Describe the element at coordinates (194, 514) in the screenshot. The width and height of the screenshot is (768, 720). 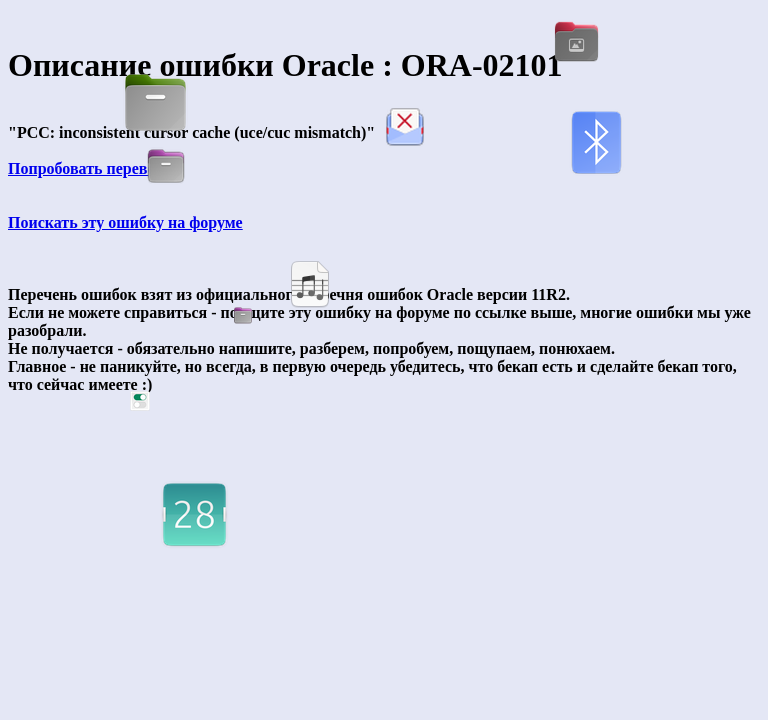
I see `open the calendar app` at that location.